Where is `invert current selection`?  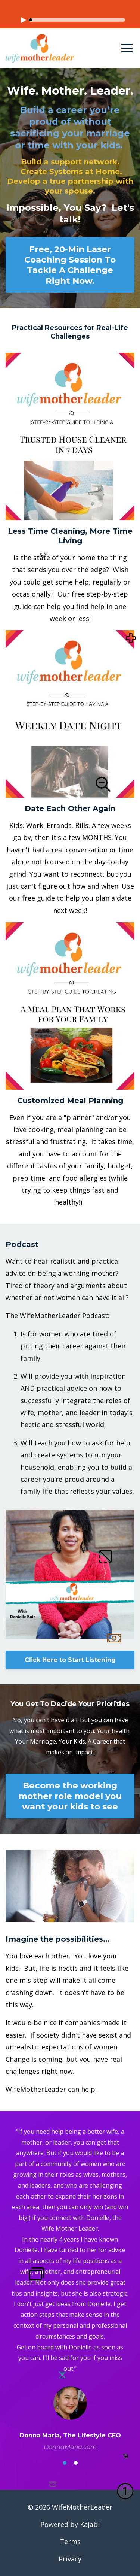 invert current selection is located at coordinates (105, 1556).